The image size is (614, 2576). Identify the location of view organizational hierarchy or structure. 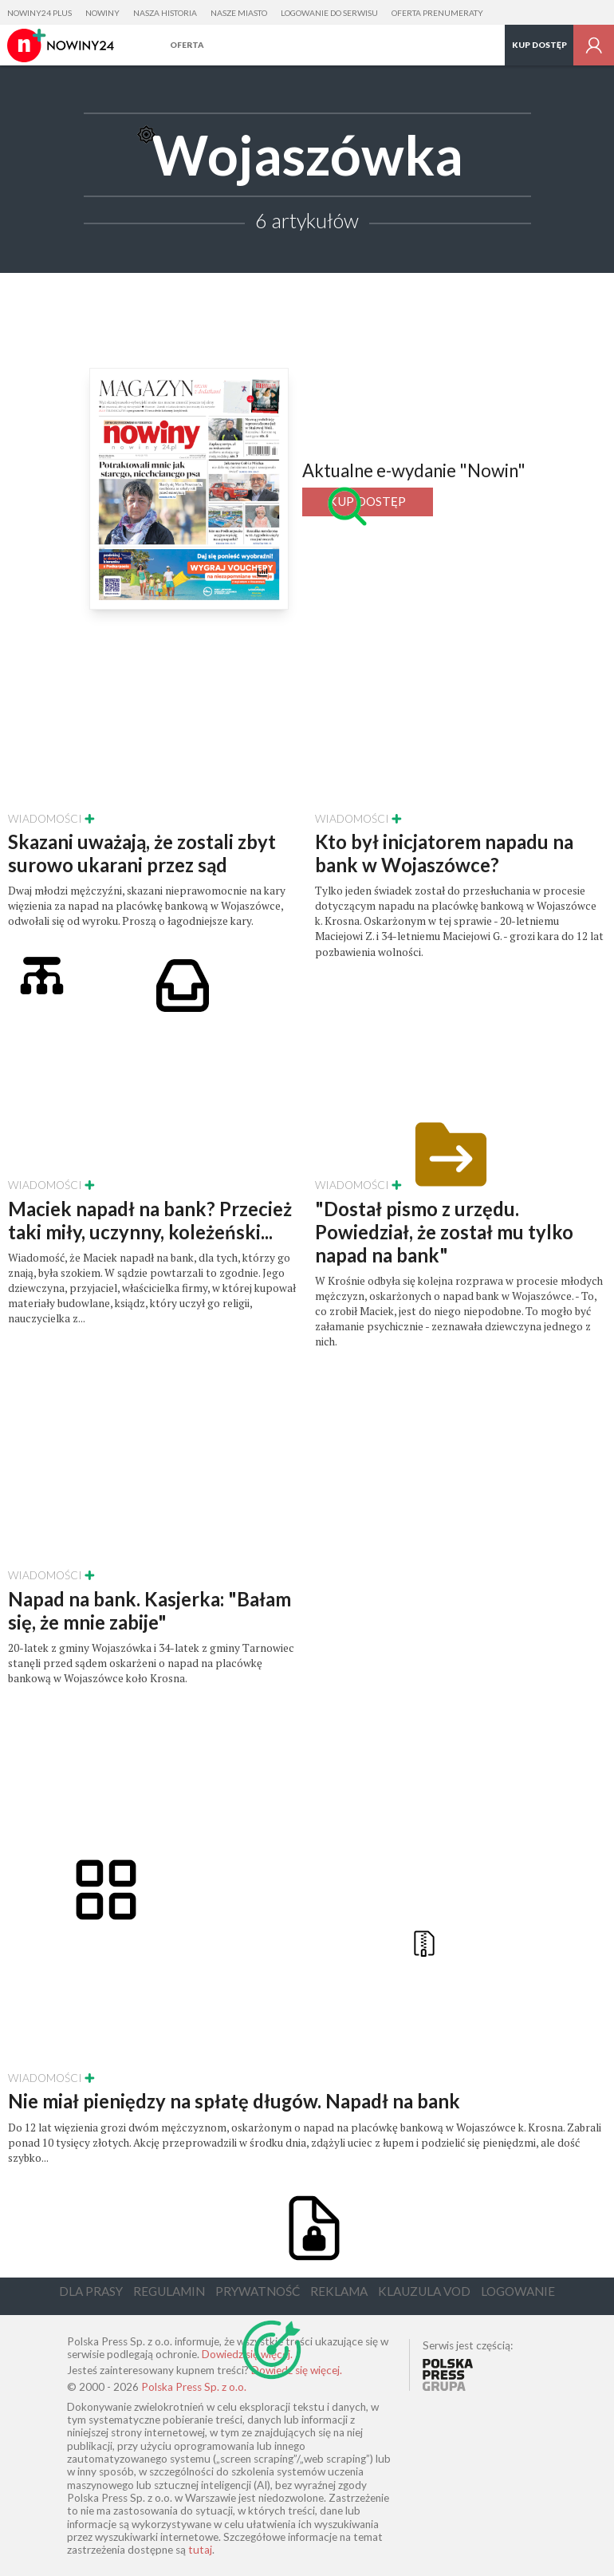
(41, 975).